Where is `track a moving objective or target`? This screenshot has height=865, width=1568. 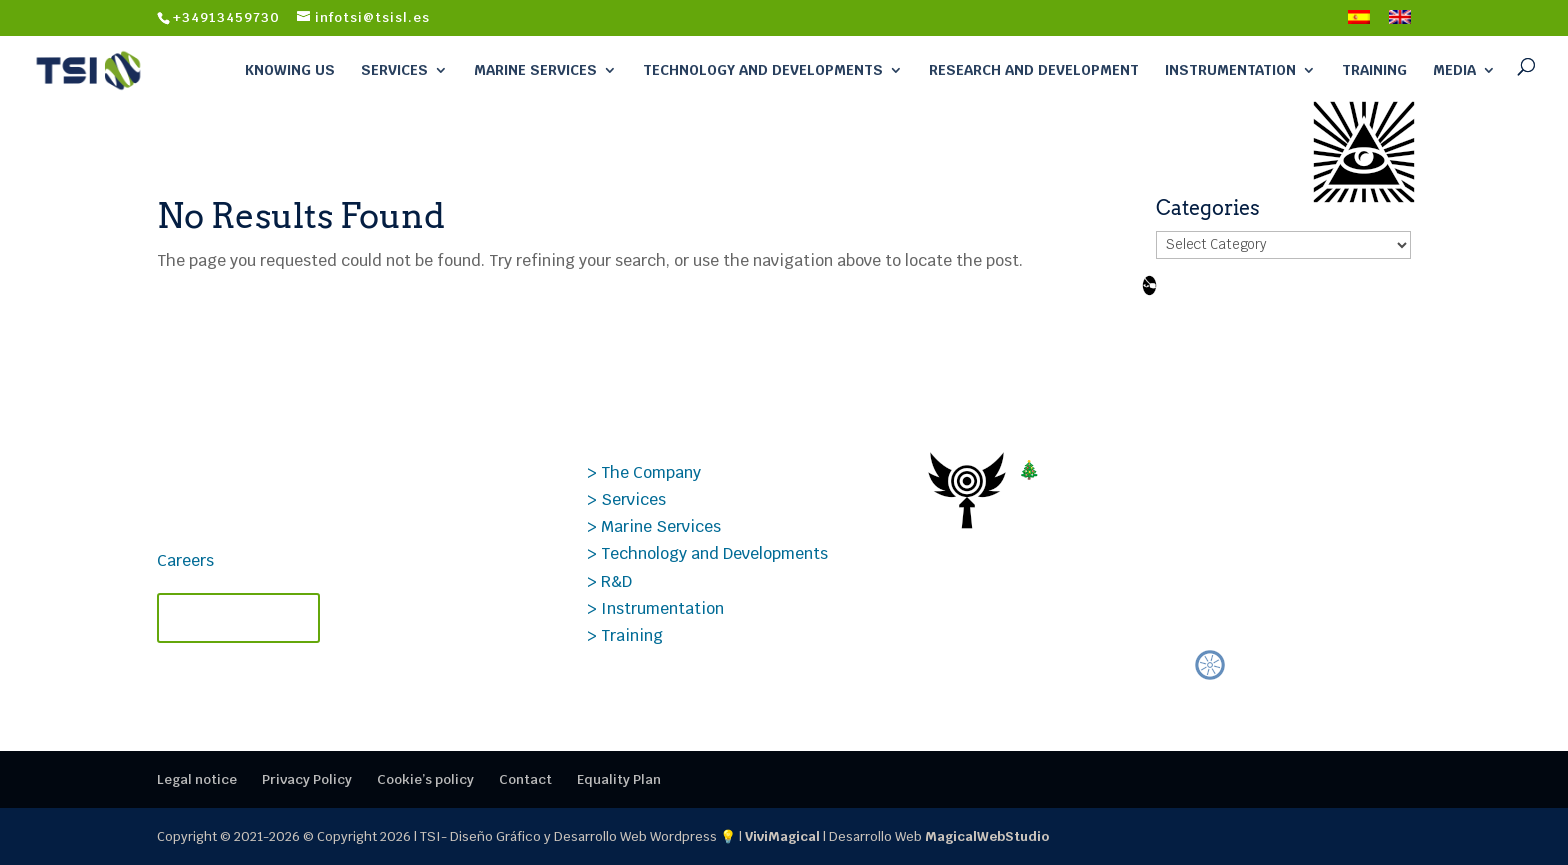 track a moving objective or target is located at coordinates (967, 490).